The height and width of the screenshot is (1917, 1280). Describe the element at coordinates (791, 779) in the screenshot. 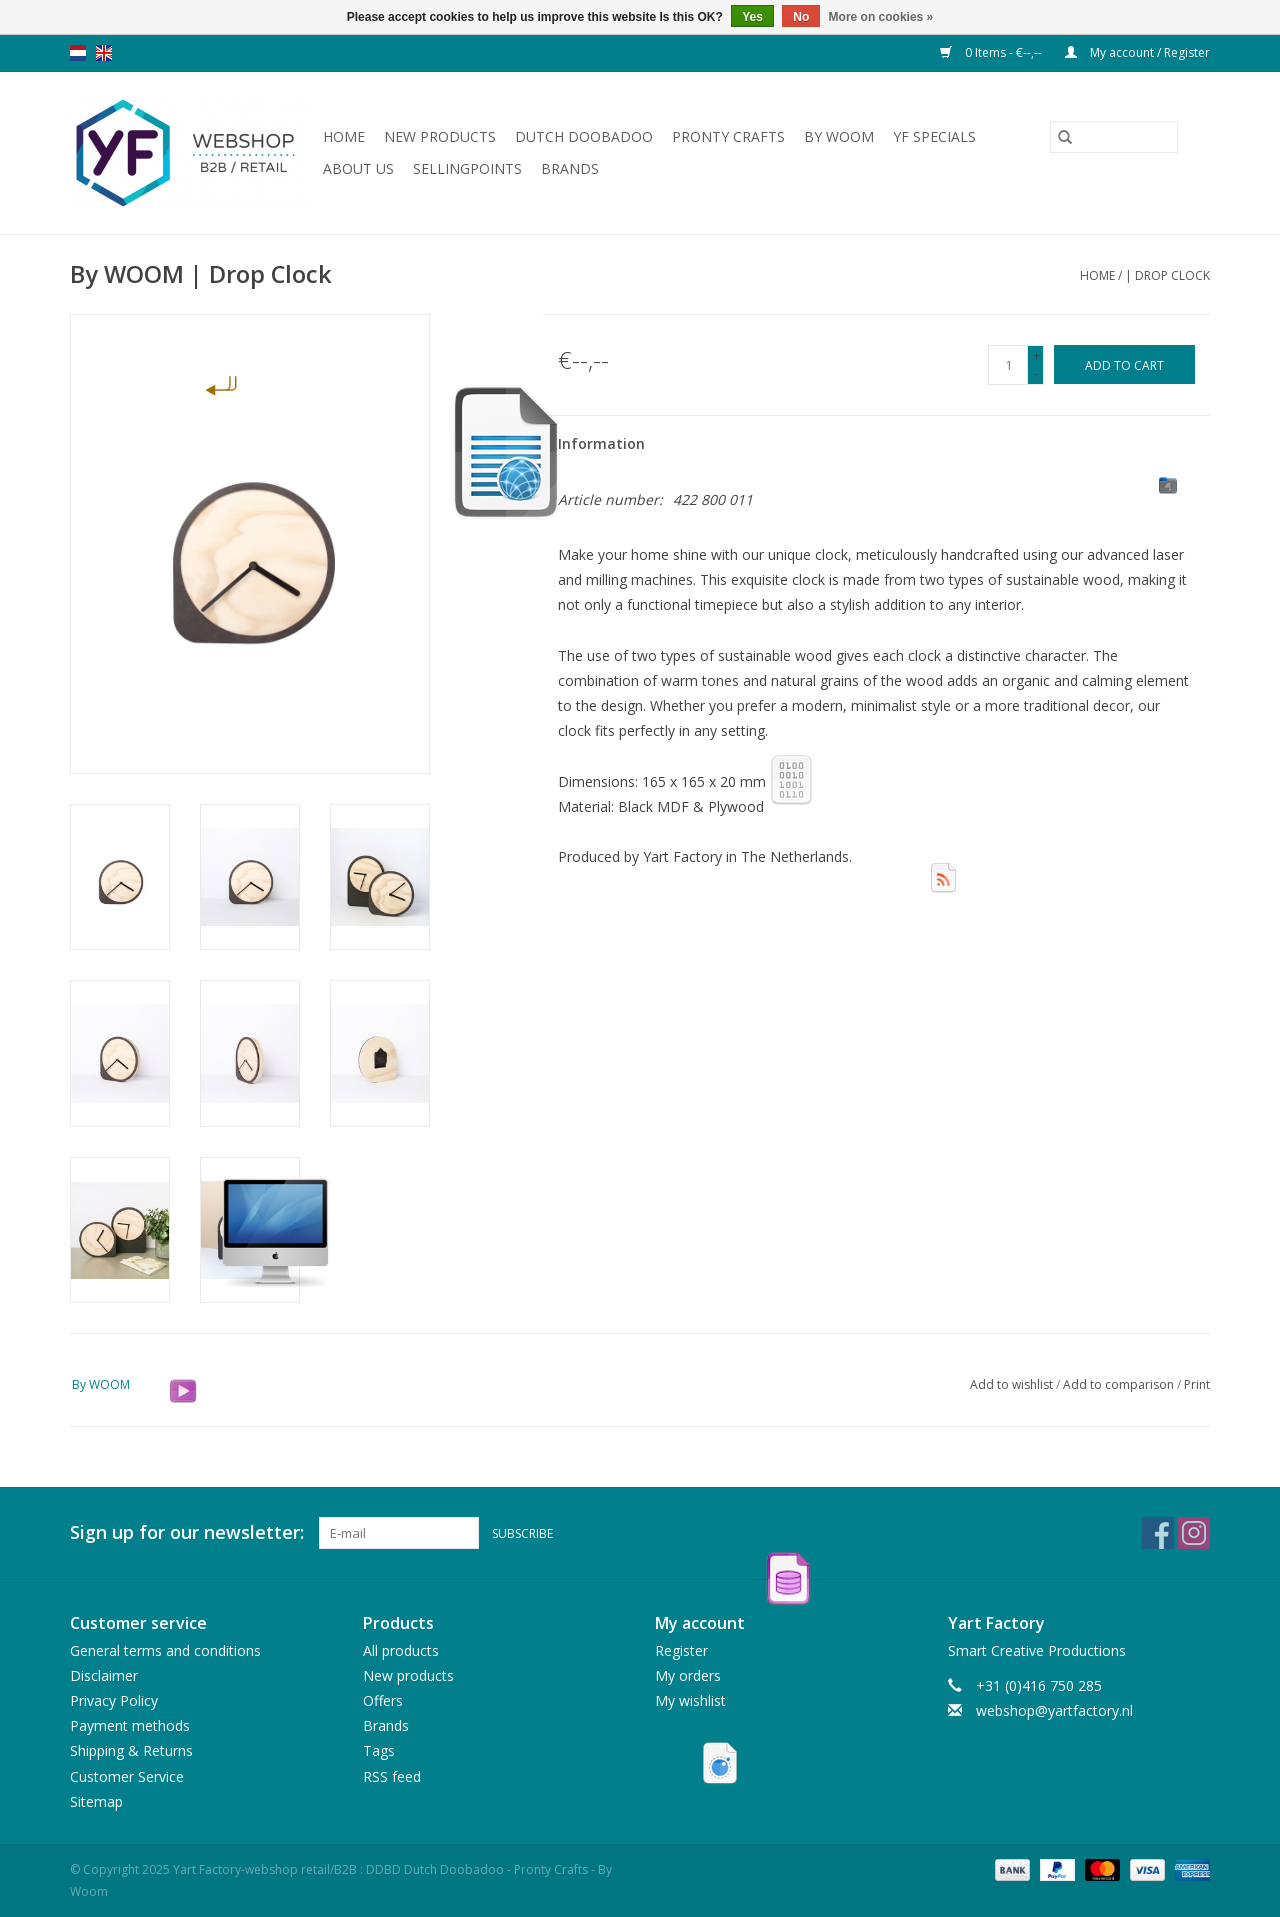

I see `indicates a binary or executable file type` at that location.